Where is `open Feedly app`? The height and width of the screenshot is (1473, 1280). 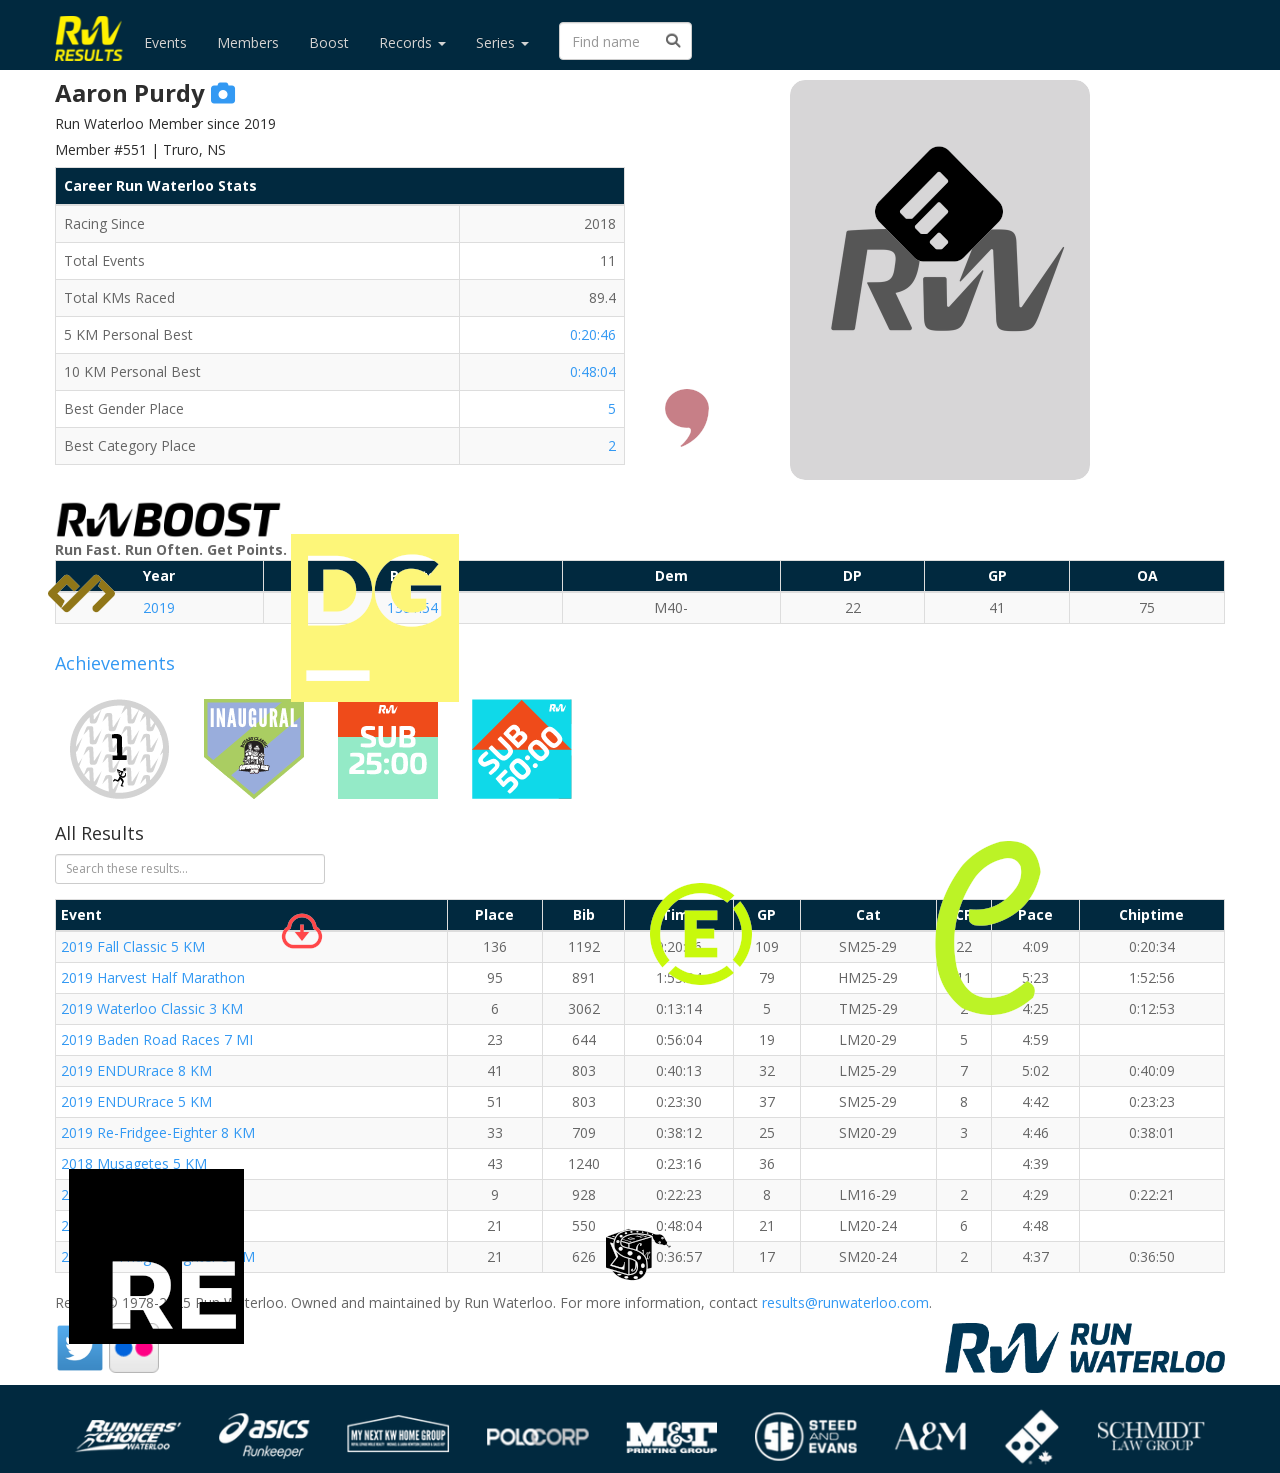
open Feedly app is located at coordinates (939, 204).